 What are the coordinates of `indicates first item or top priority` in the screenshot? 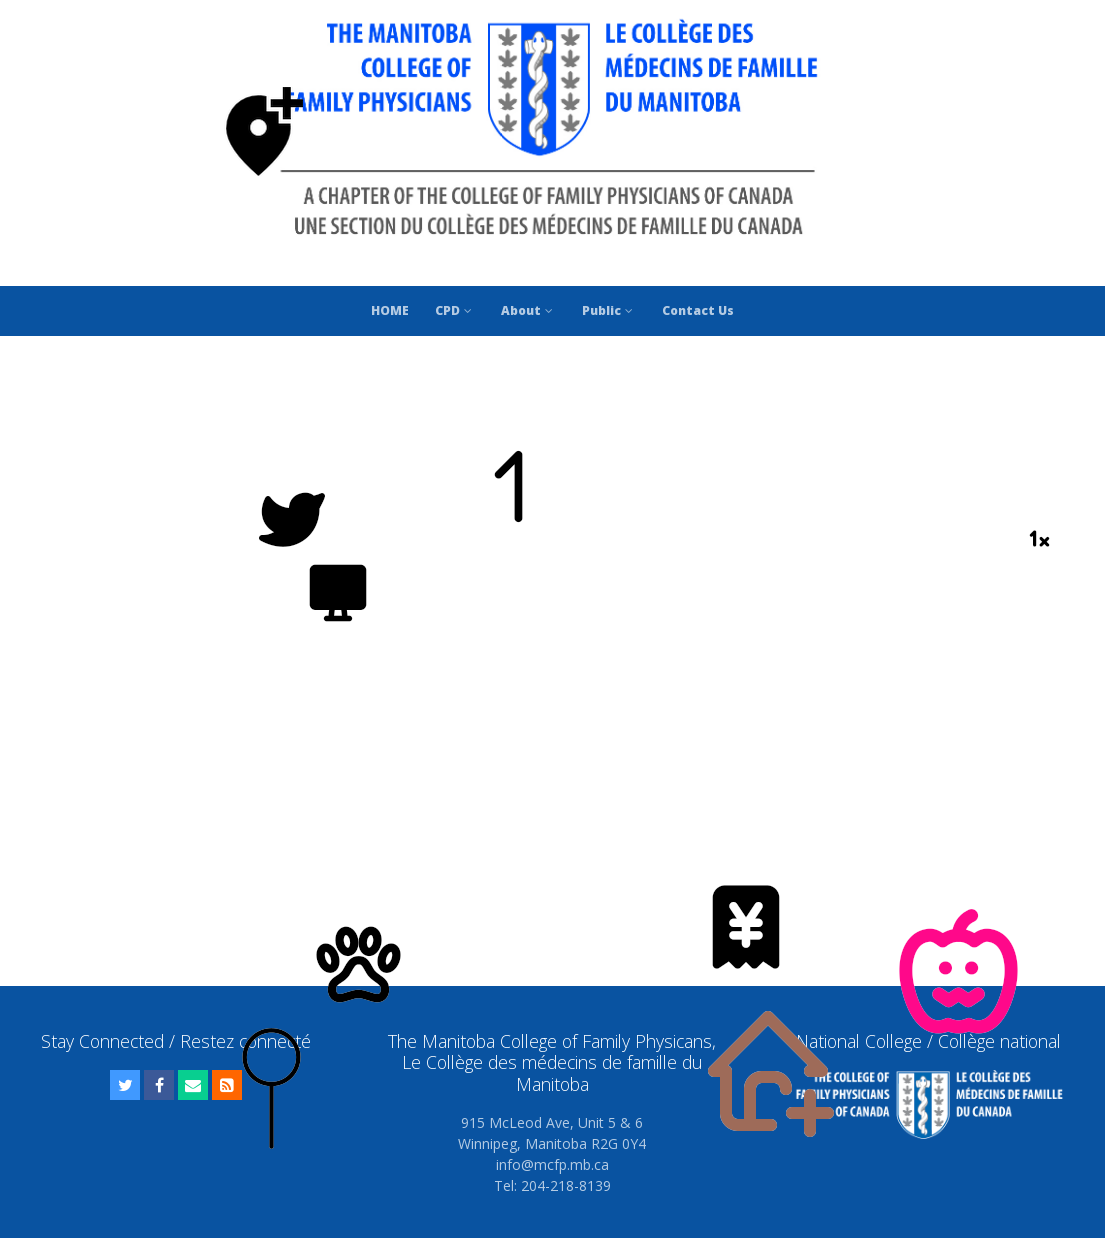 It's located at (514, 486).